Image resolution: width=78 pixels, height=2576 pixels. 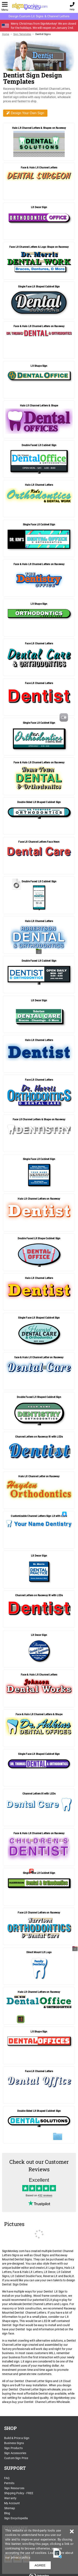 I want to click on access your home folder, so click(x=39, y=951).